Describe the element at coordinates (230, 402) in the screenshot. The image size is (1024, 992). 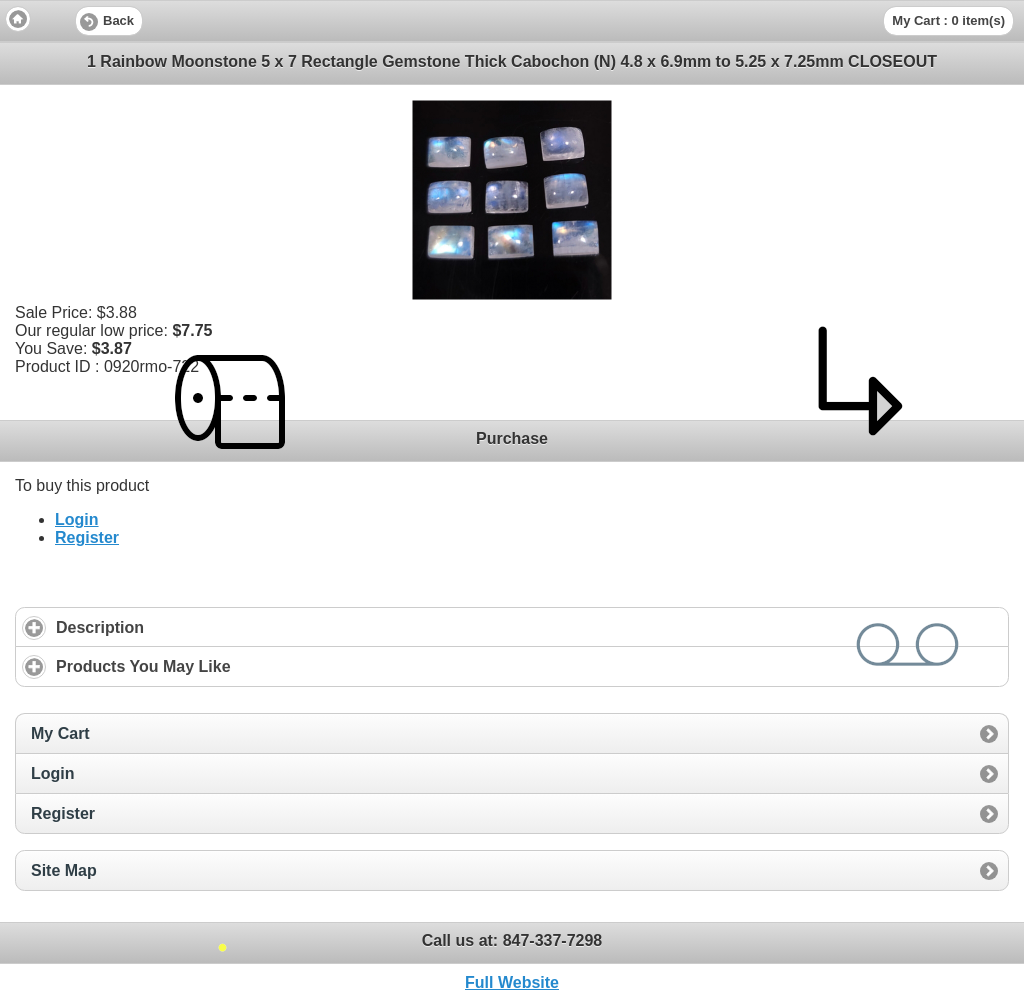
I see `bathroom or restroom location indicator` at that location.